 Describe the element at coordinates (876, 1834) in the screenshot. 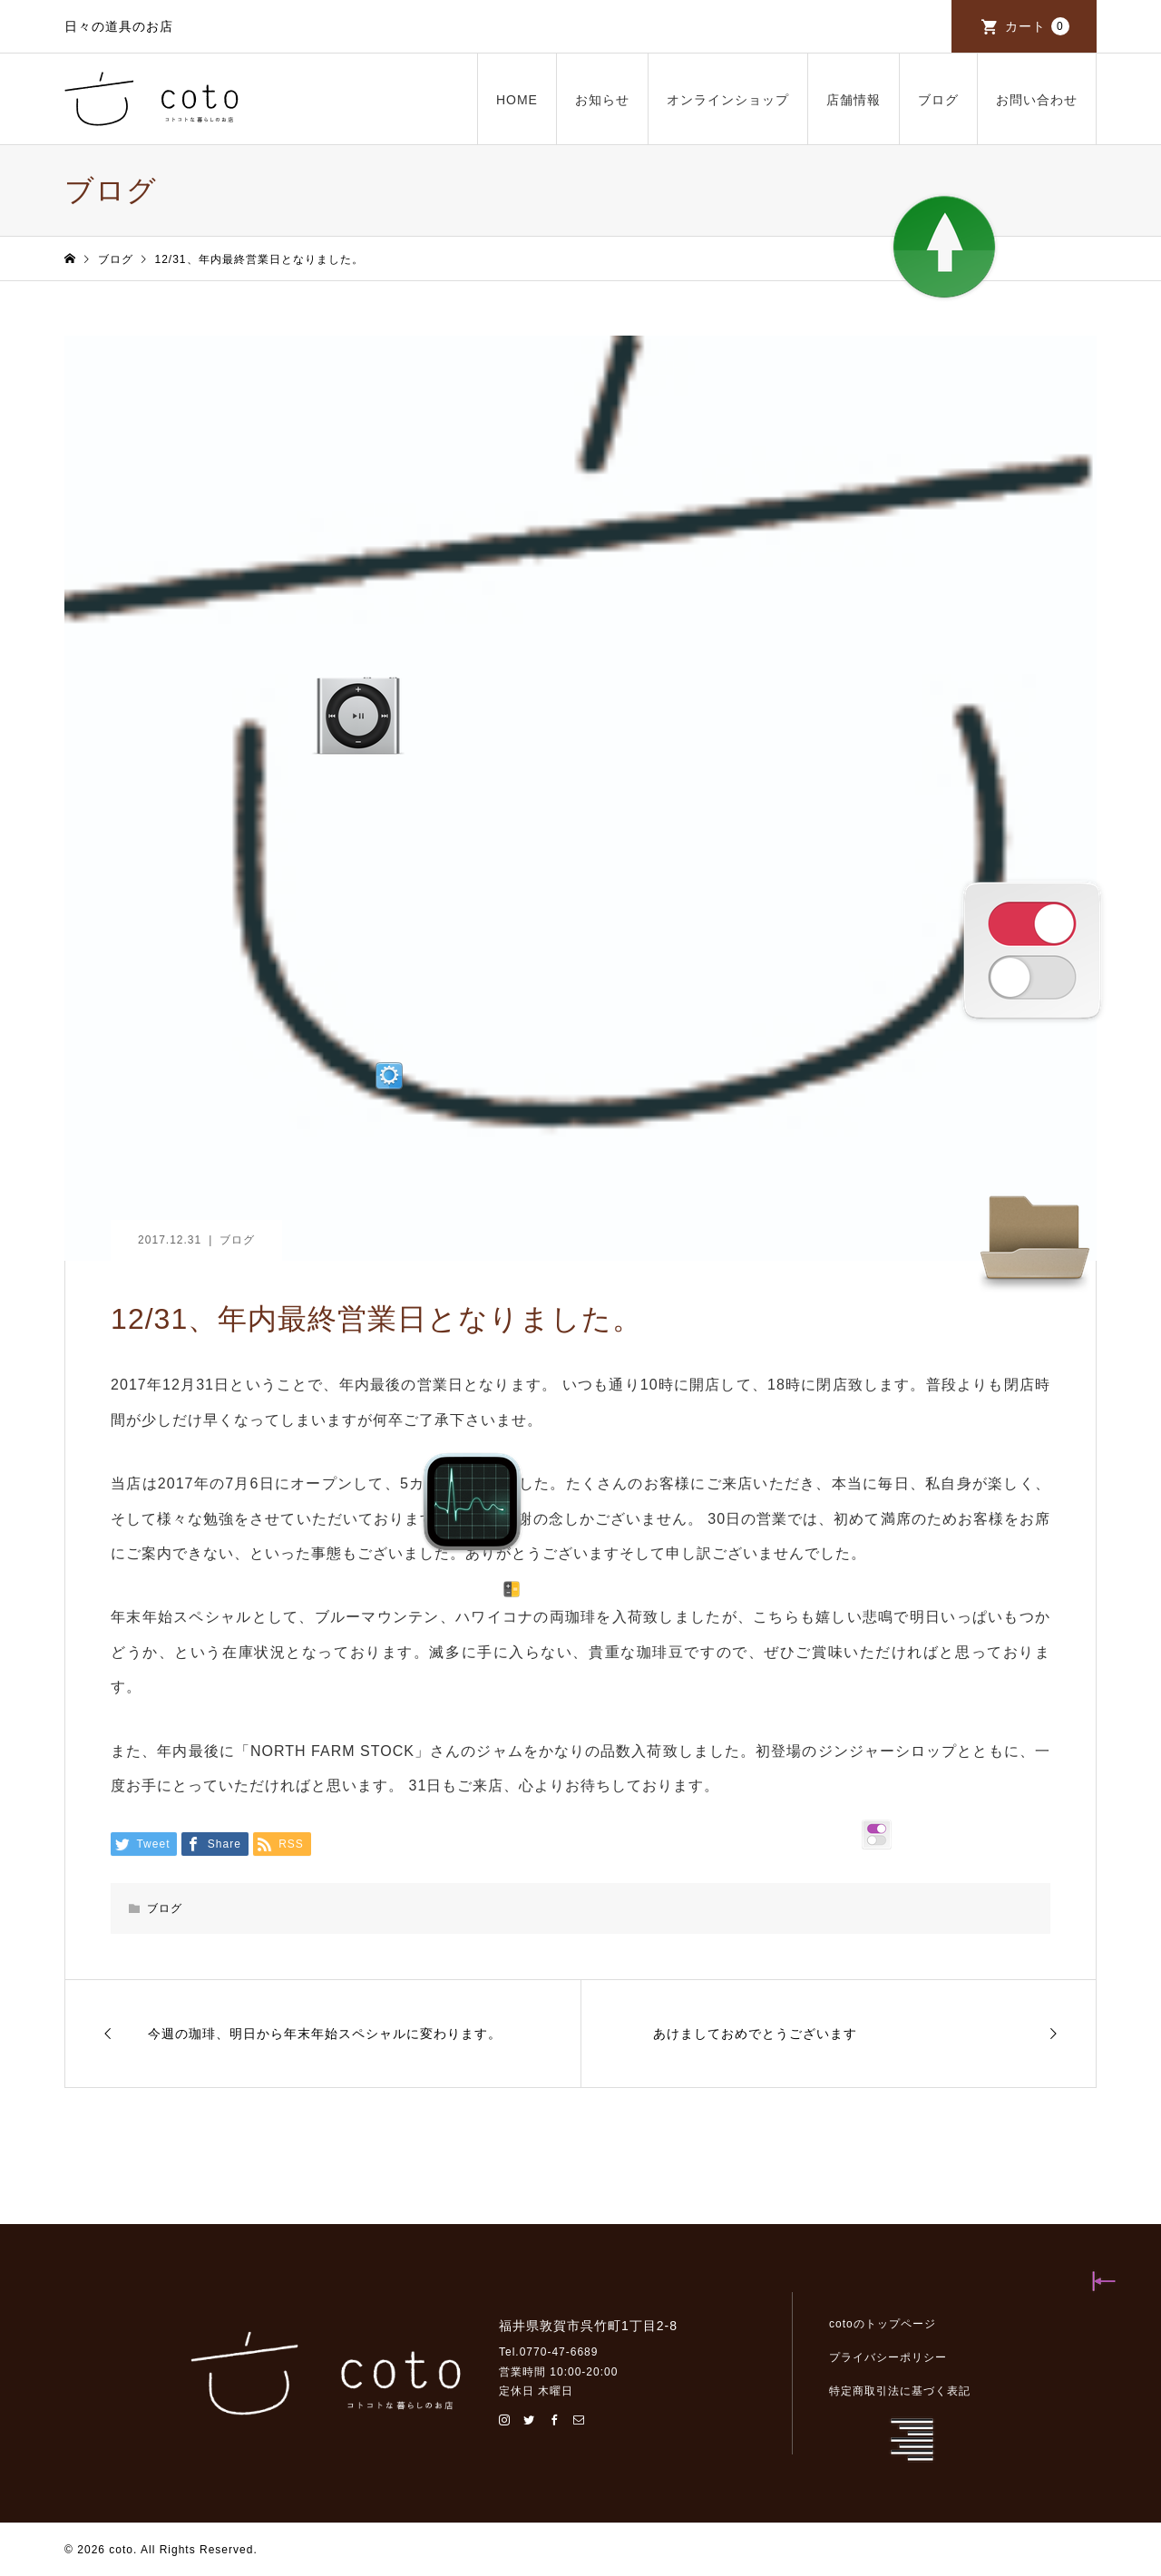

I see `open unity tweak tool settings` at that location.